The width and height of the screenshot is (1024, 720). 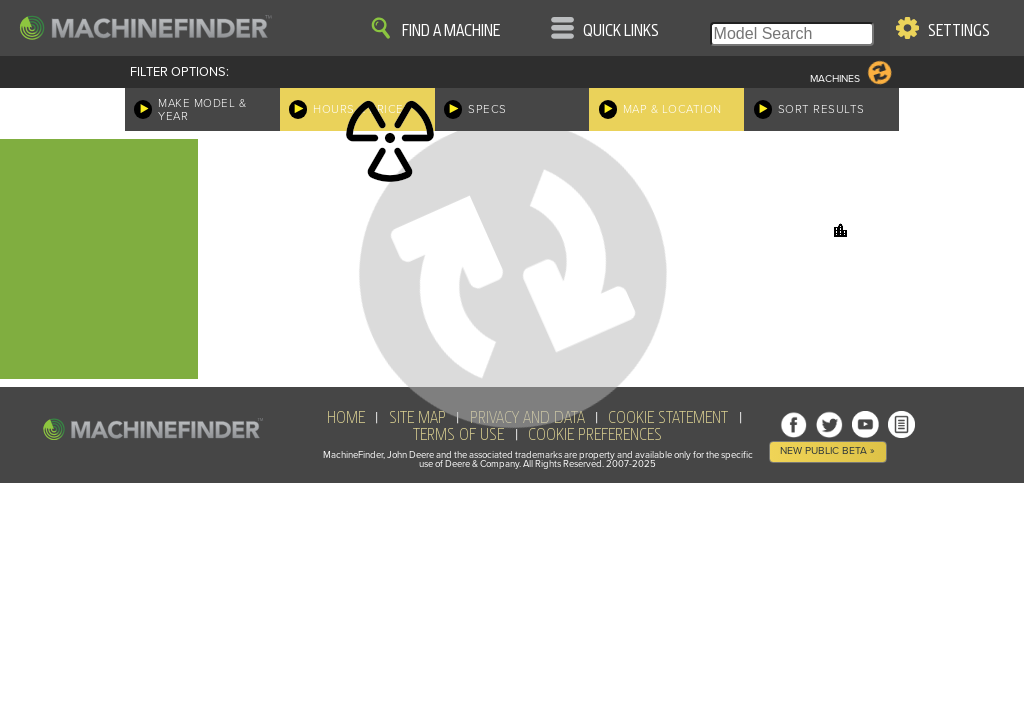 I want to click on indicates radioactive or hazardous material warning, so click(x=390, y=138).